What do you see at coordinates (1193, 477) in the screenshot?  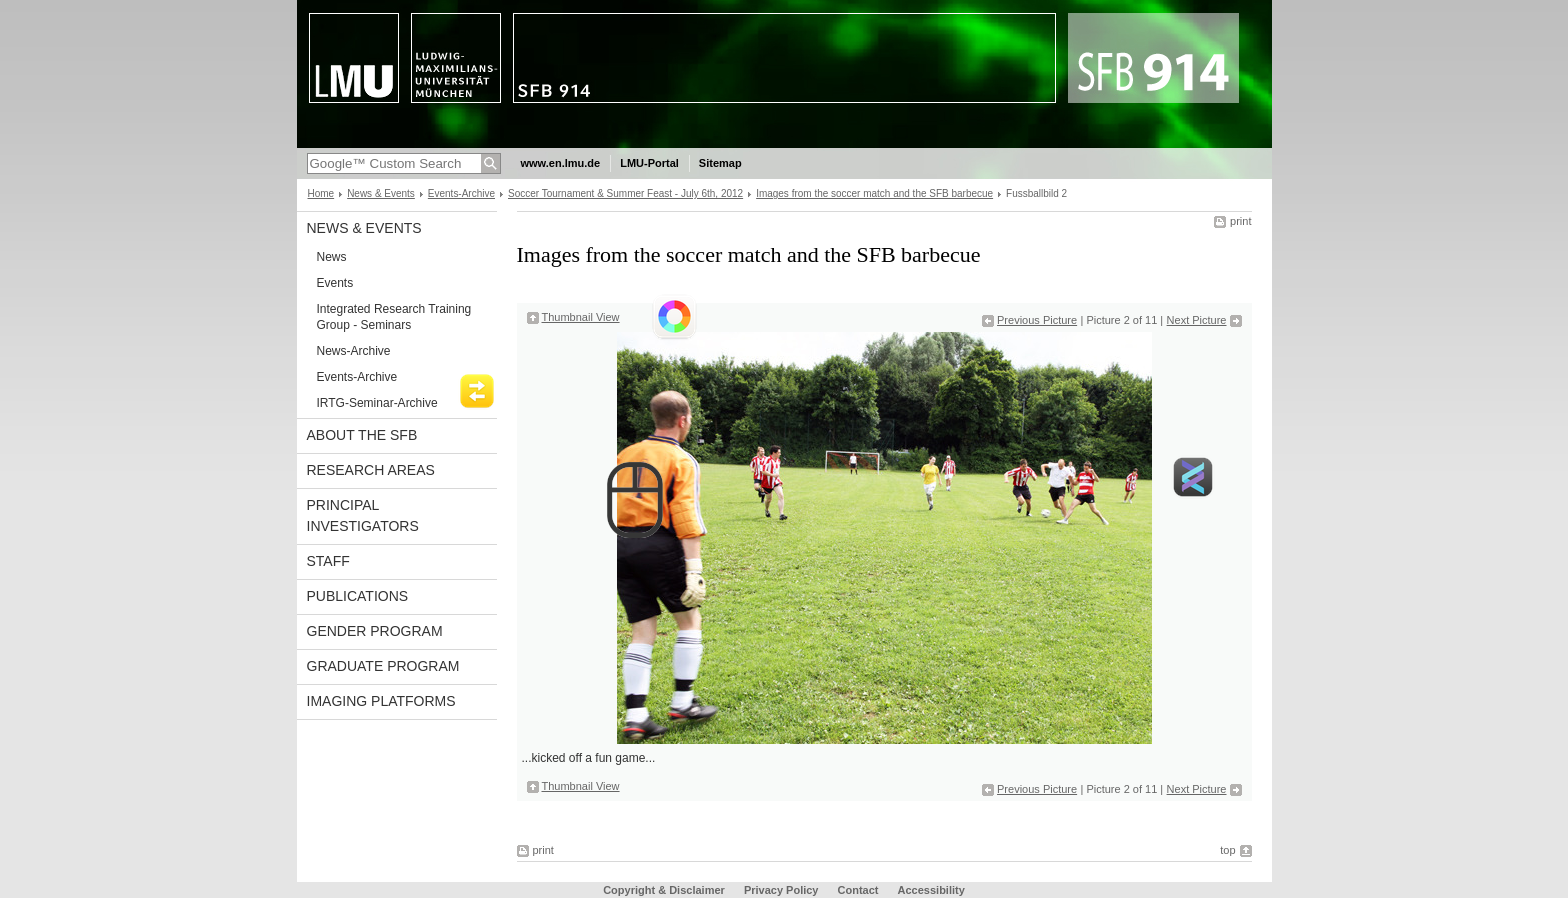 I see `open the helix app` at bounding box center [1193, 477].